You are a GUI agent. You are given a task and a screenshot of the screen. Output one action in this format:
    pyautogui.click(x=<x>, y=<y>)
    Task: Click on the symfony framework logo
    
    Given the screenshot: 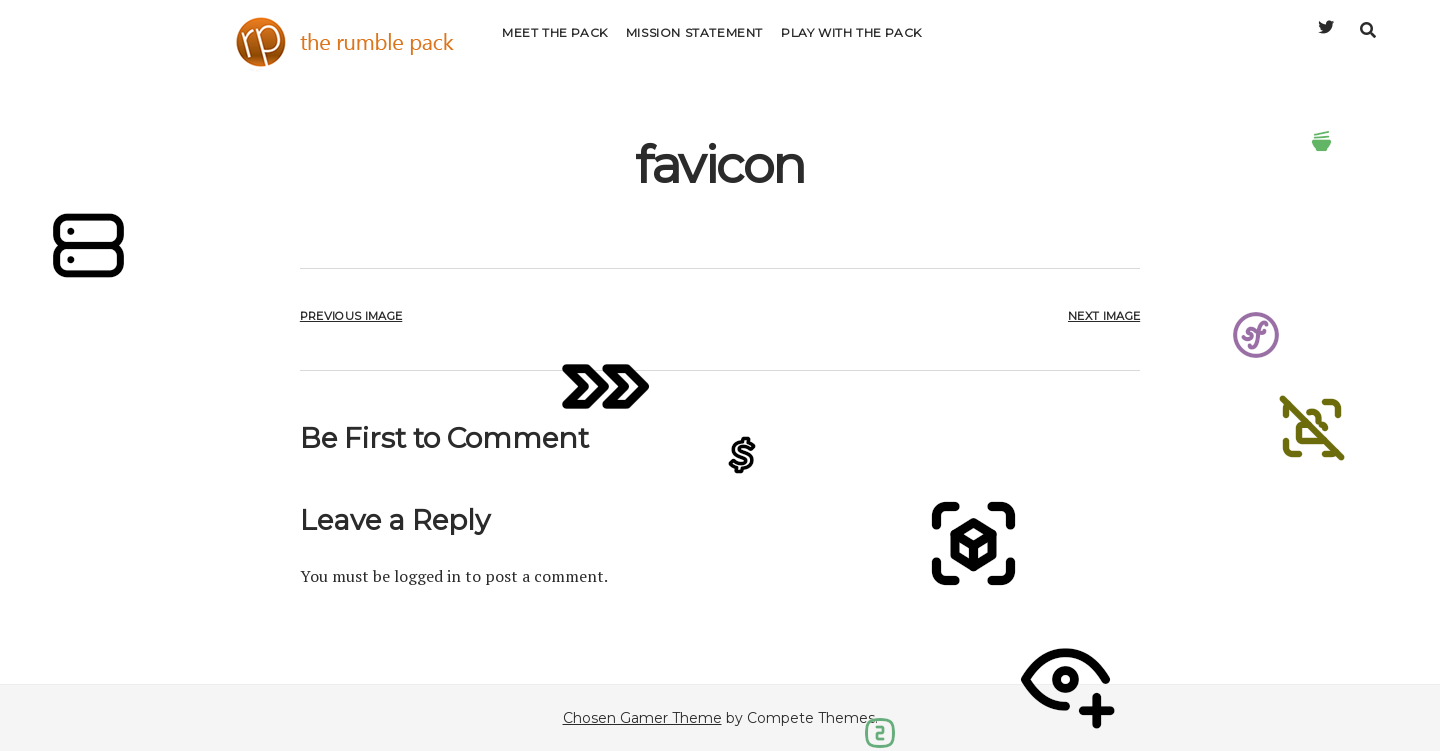 What is the action you would take?
    pyautogui.click(x=1256, y=335)
    